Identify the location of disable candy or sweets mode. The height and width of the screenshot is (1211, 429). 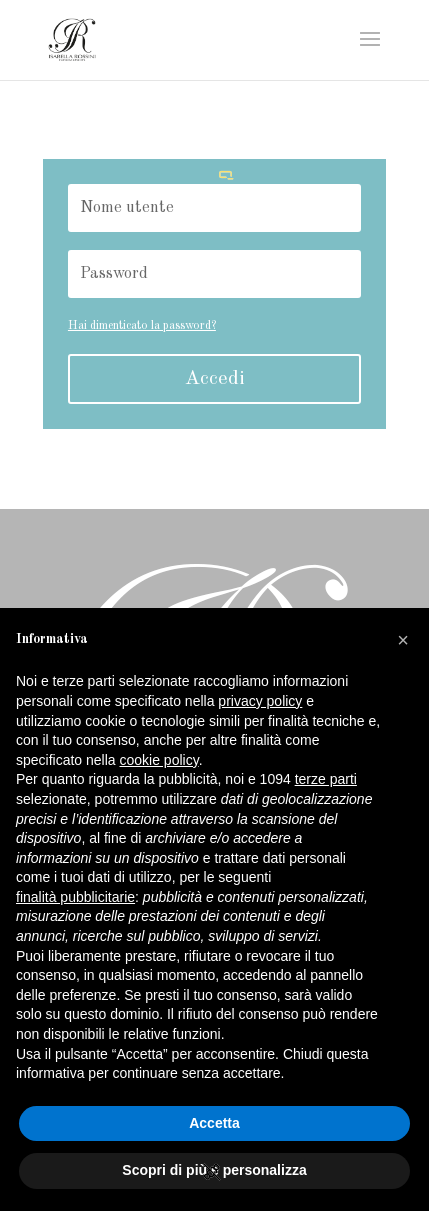
(212, 1172).